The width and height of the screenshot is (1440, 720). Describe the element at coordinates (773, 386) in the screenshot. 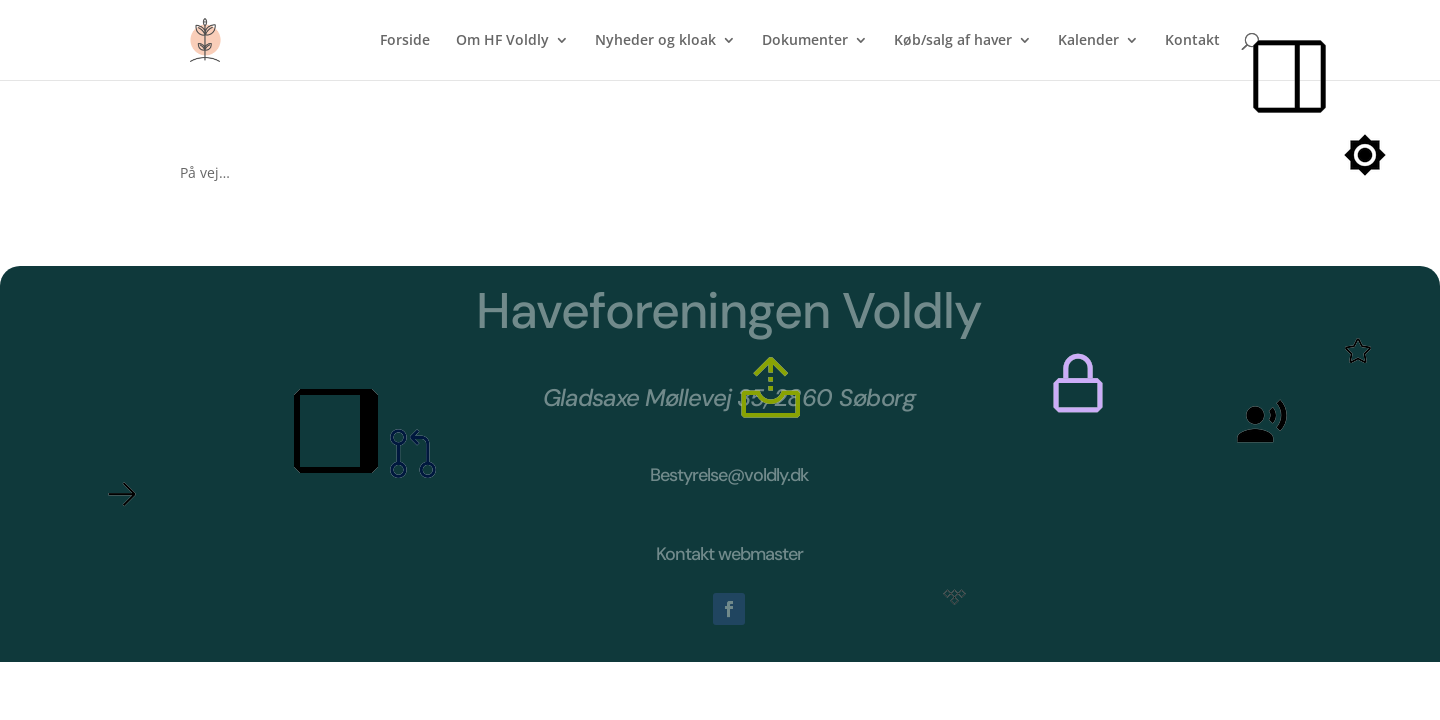

I see `apply stashed changes to your working branch` at that location.